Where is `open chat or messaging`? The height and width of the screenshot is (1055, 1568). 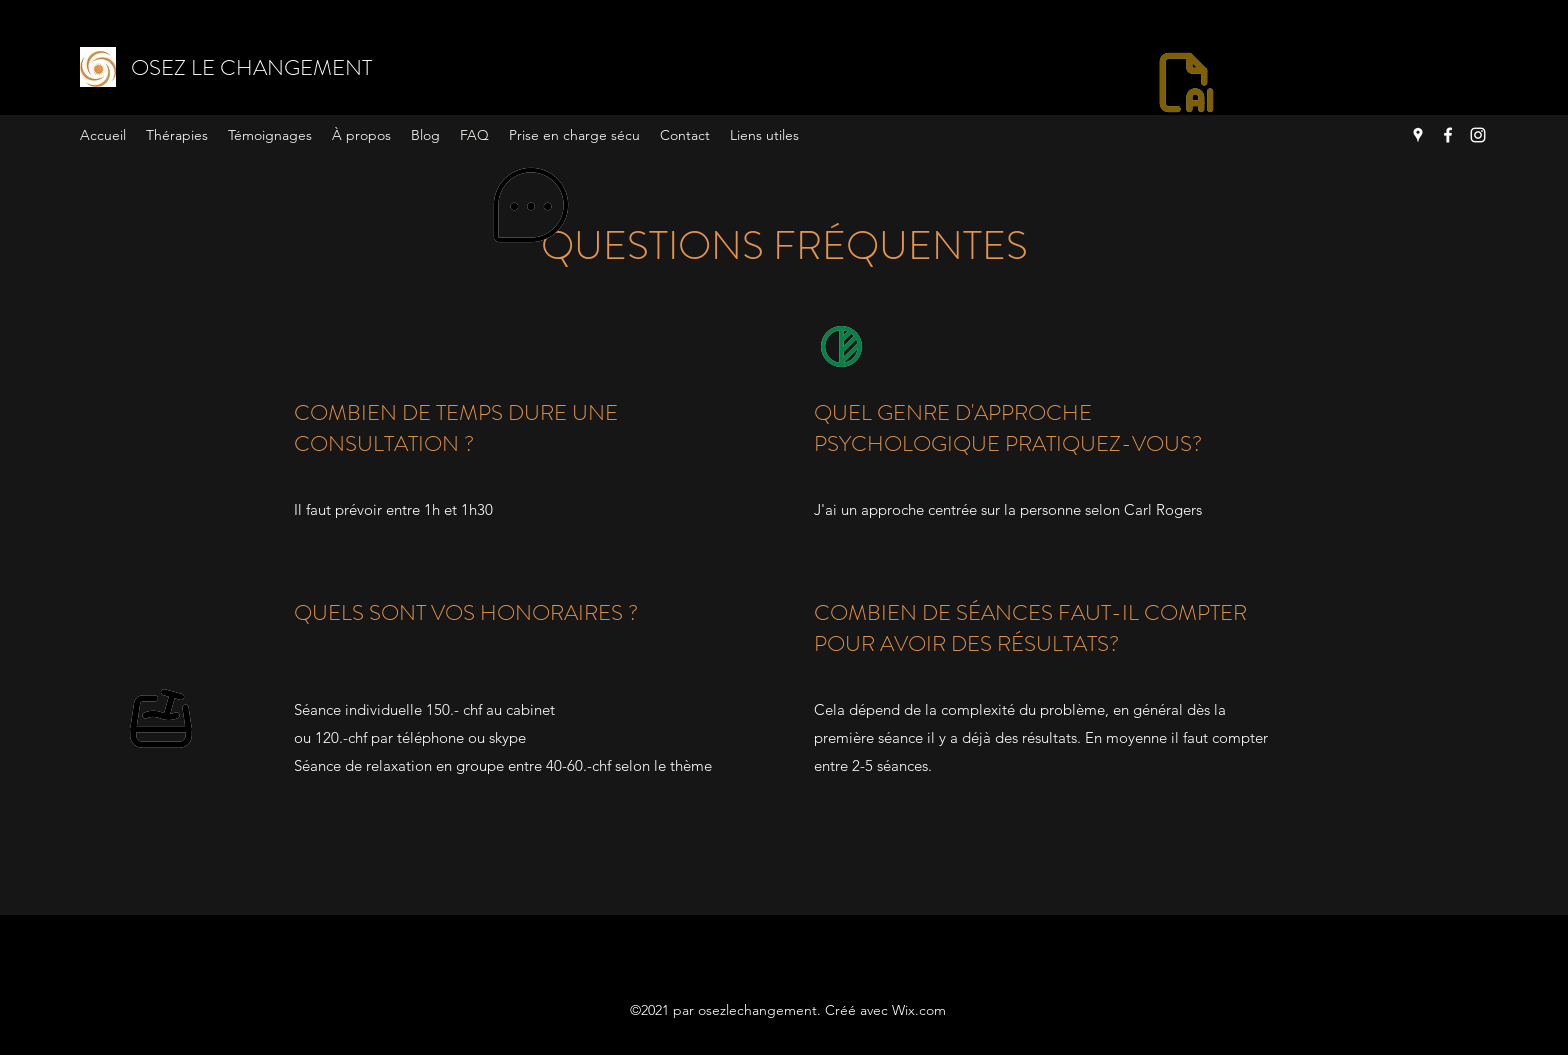 open chat or messaging is located at coordinates (529, 206).